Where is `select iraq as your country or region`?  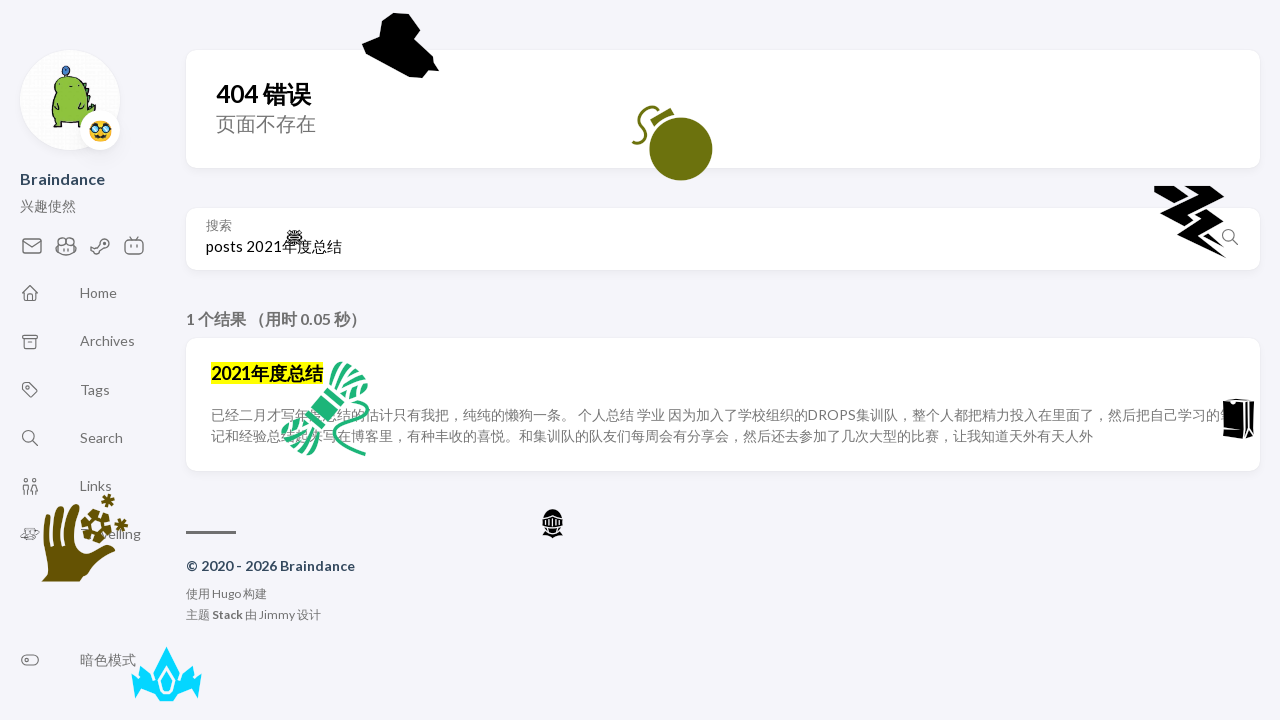
select iraq as your country or region is located at coordinates (400, 45).